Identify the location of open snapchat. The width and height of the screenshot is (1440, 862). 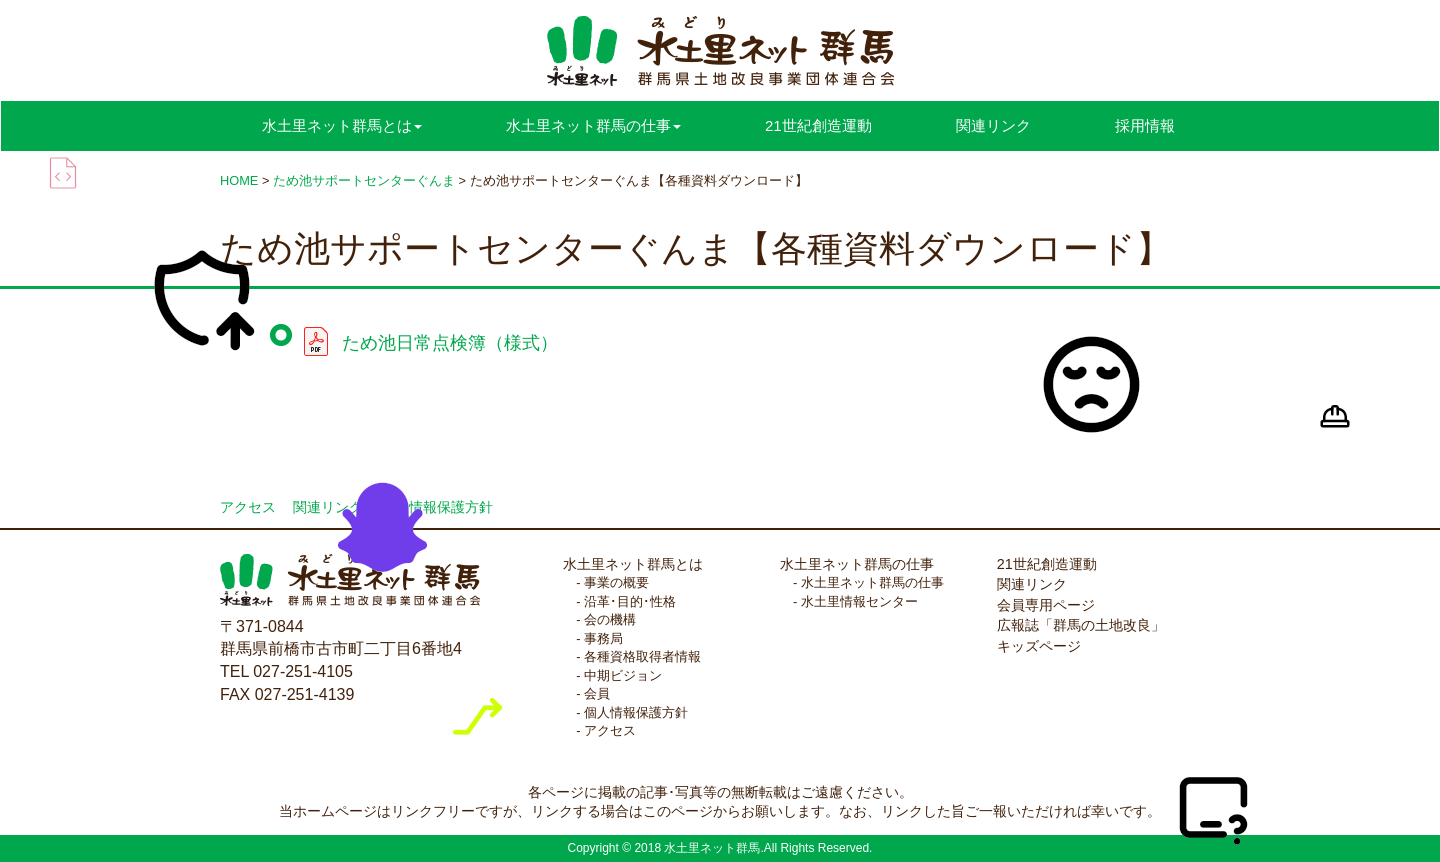
(382, 527).